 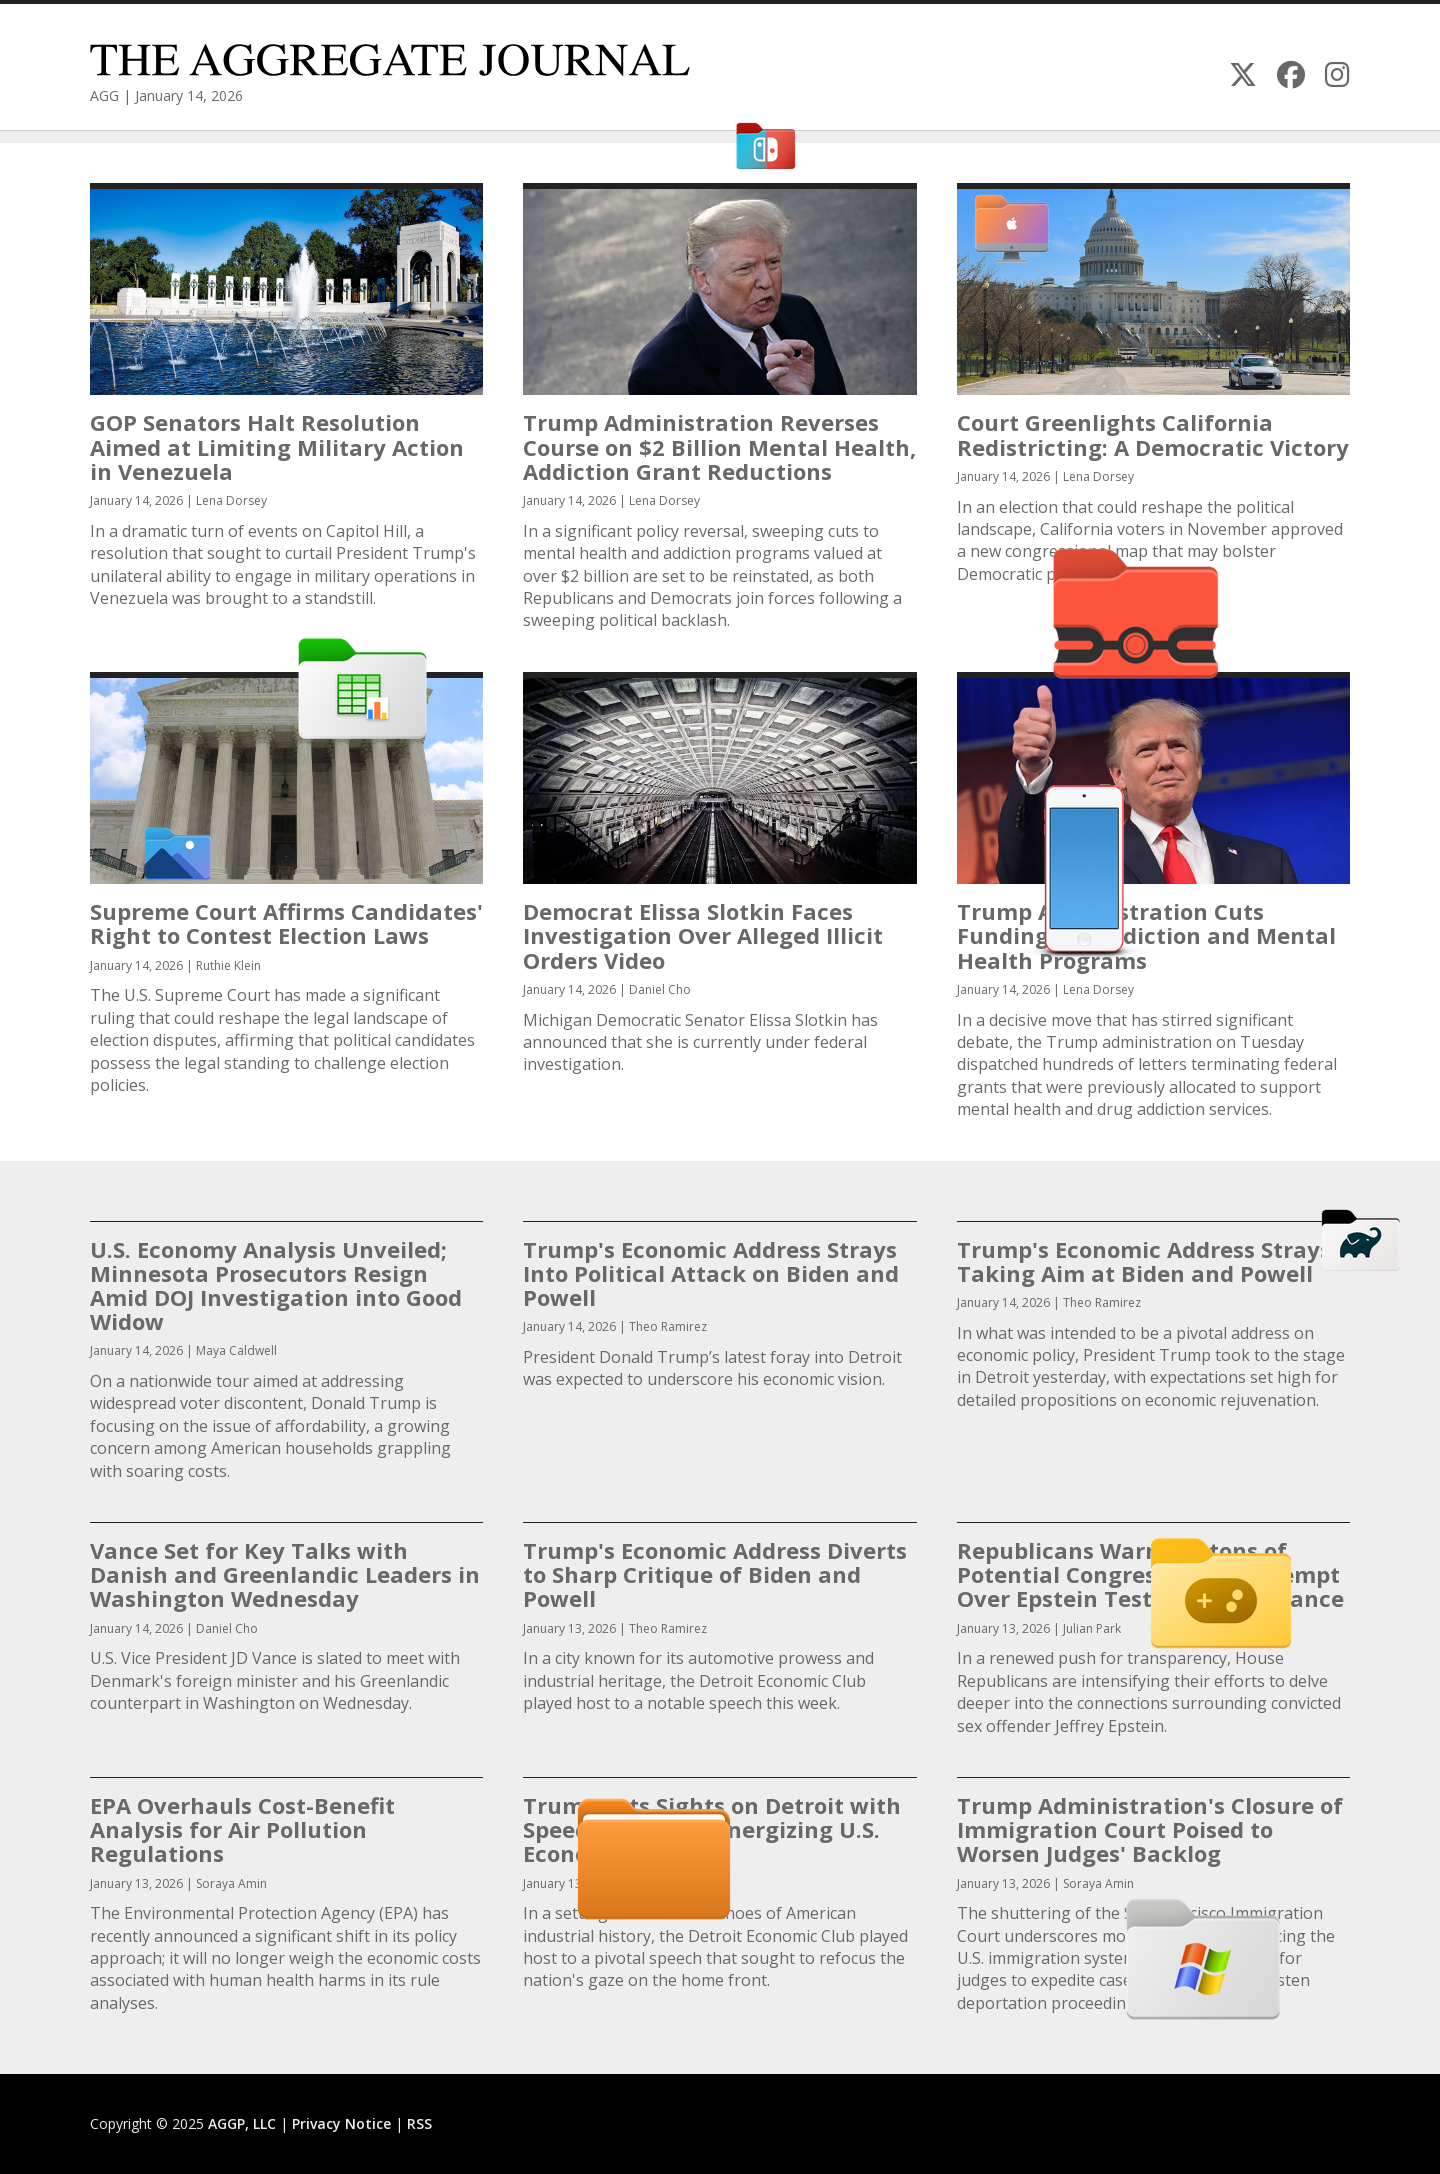 I want to click on folder containing gradle build files, so click(x=1360, y=1242).